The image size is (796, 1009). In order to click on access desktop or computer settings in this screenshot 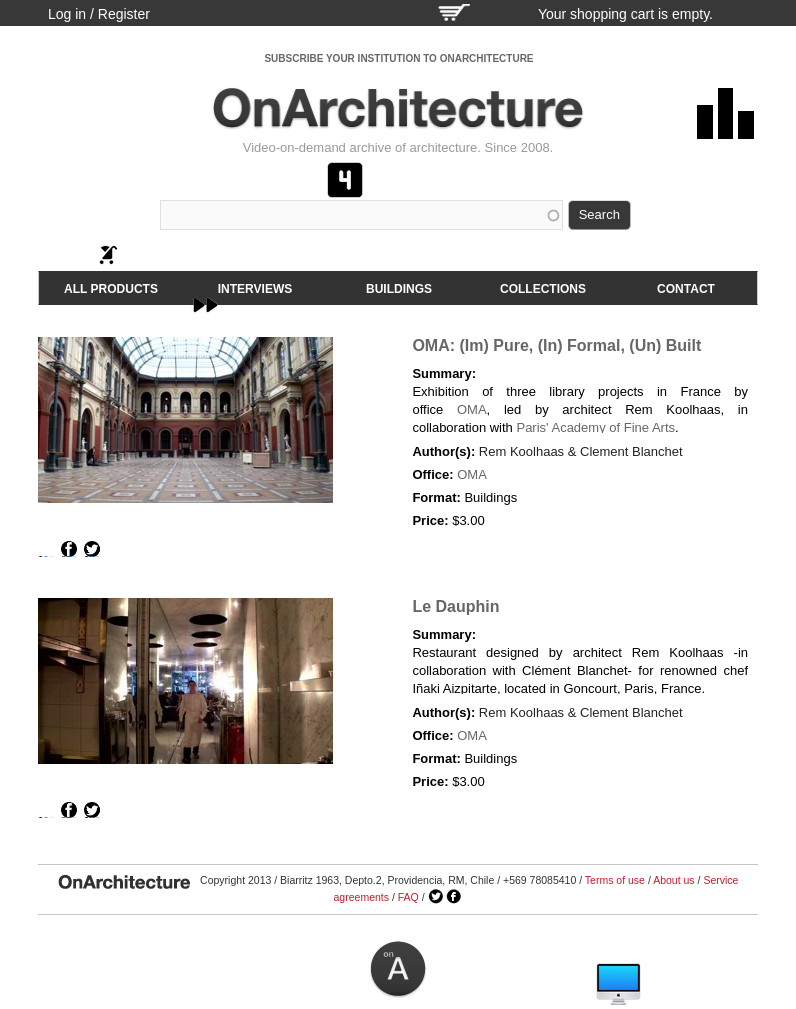, I will do `click(618, 984)`.